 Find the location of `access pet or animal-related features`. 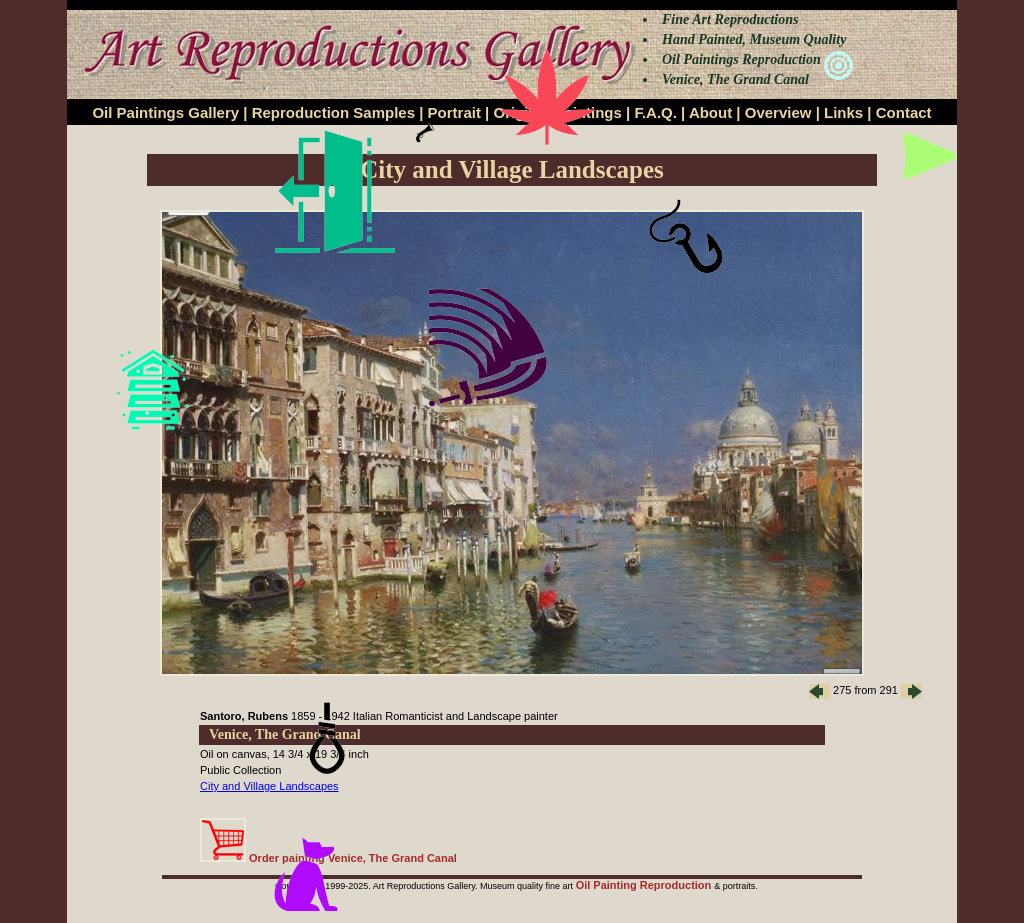

access pet or animal-related features is located at coordinates (306, 875).